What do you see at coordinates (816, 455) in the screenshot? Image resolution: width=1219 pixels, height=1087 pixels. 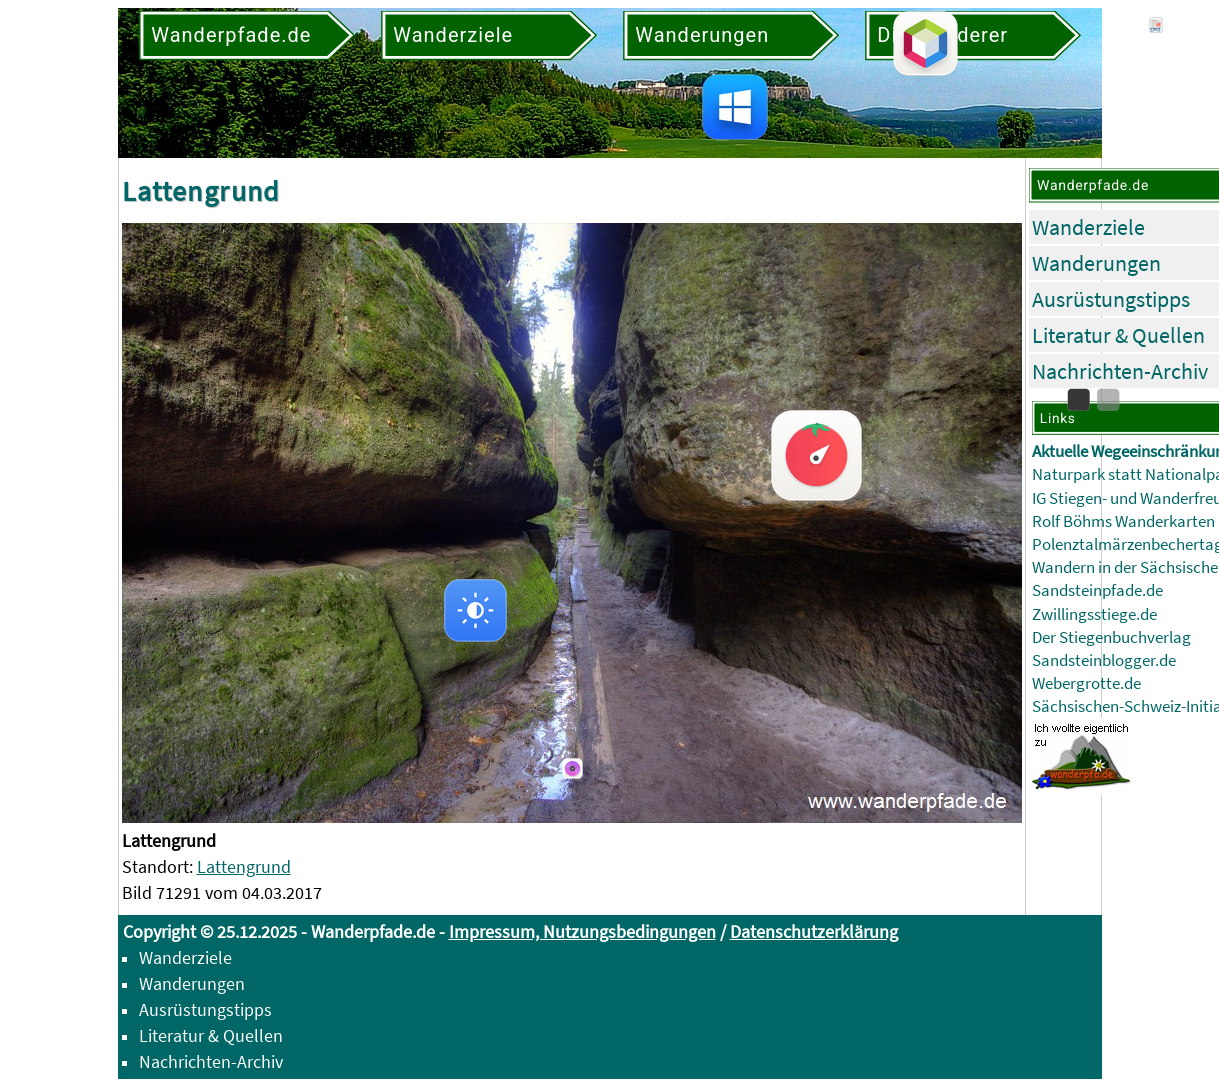 I see `open solanum pomodoro timer app` at bounding box center [816, 455].